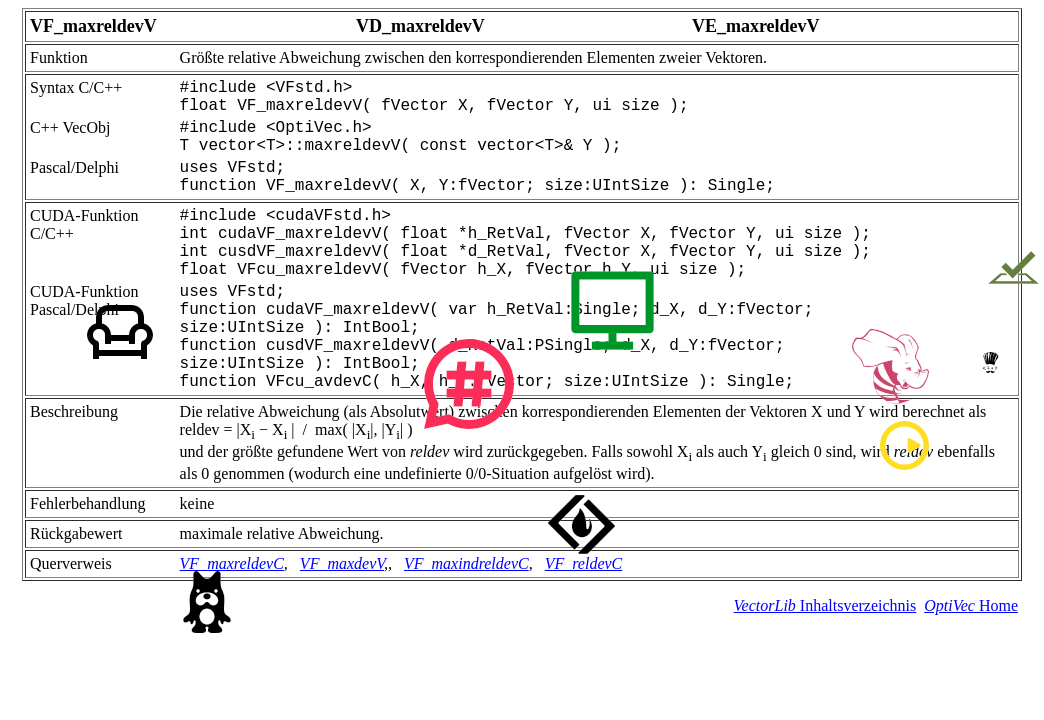 Image resolution: width=1044 pixels, height=720 pixels. Describe the element at coordinates (120, 332) in the screenshot. I see `browse furniture or home decor items` at that location.